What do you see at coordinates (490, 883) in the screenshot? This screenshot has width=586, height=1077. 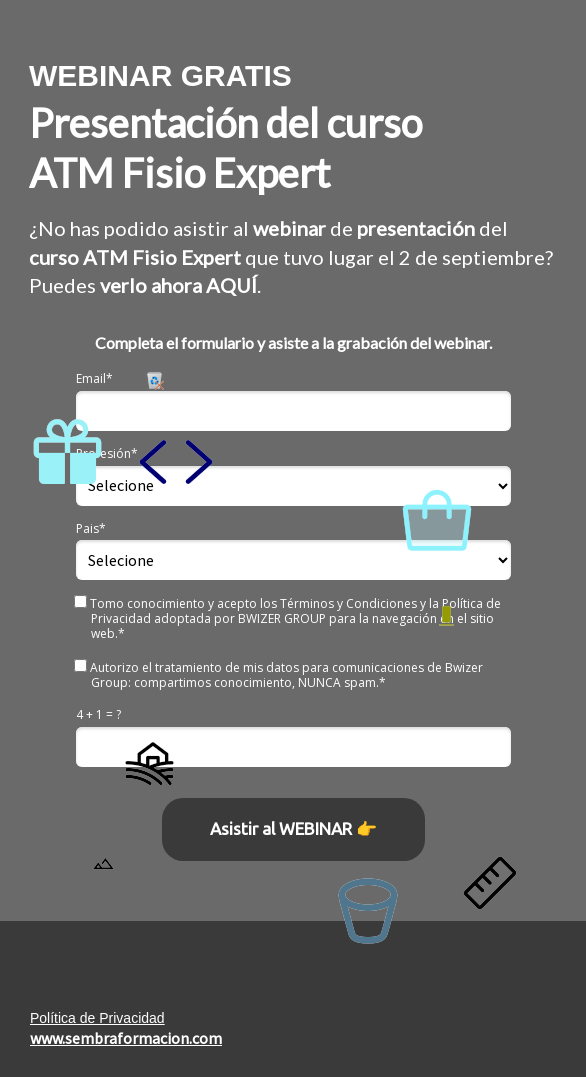 I see `access measurement tools` at bounding box center [490, 883].